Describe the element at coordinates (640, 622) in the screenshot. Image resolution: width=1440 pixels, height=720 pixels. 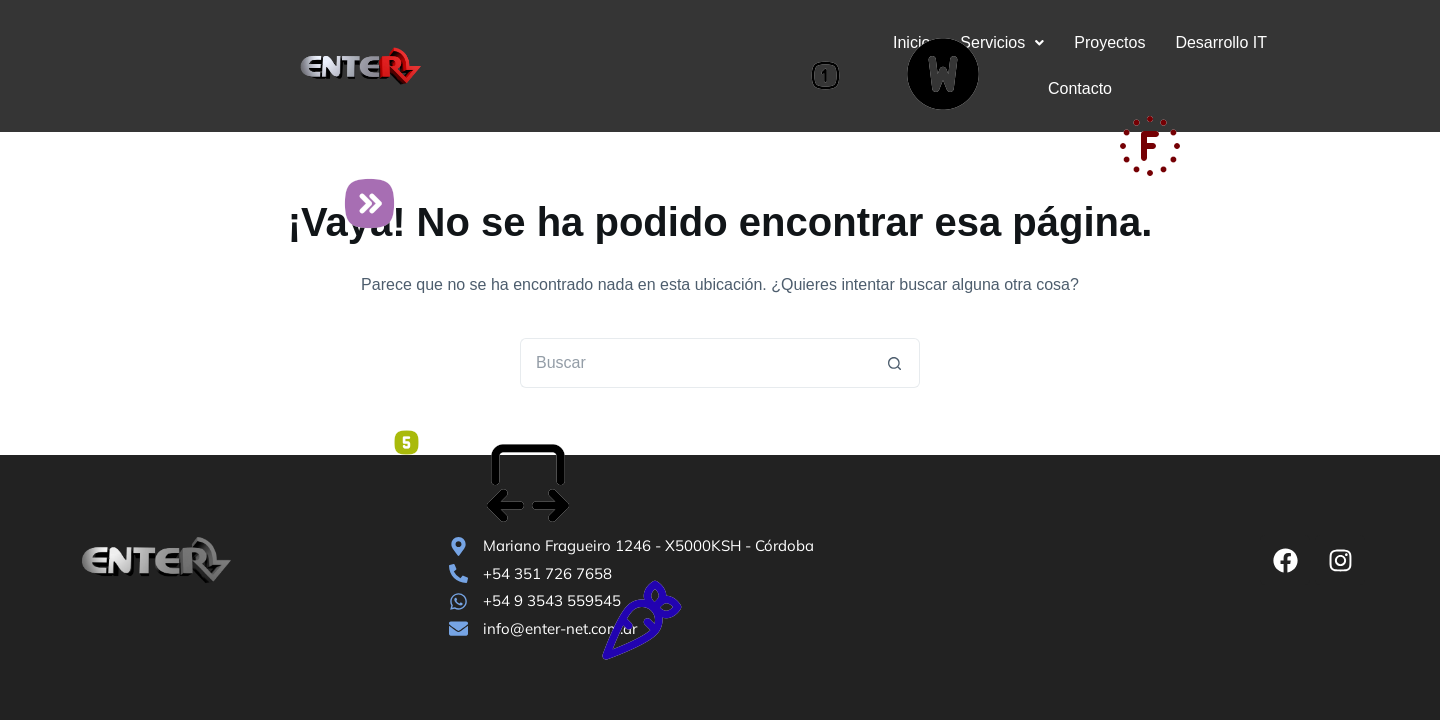
I see `browse vegetable or produce category` at that location.